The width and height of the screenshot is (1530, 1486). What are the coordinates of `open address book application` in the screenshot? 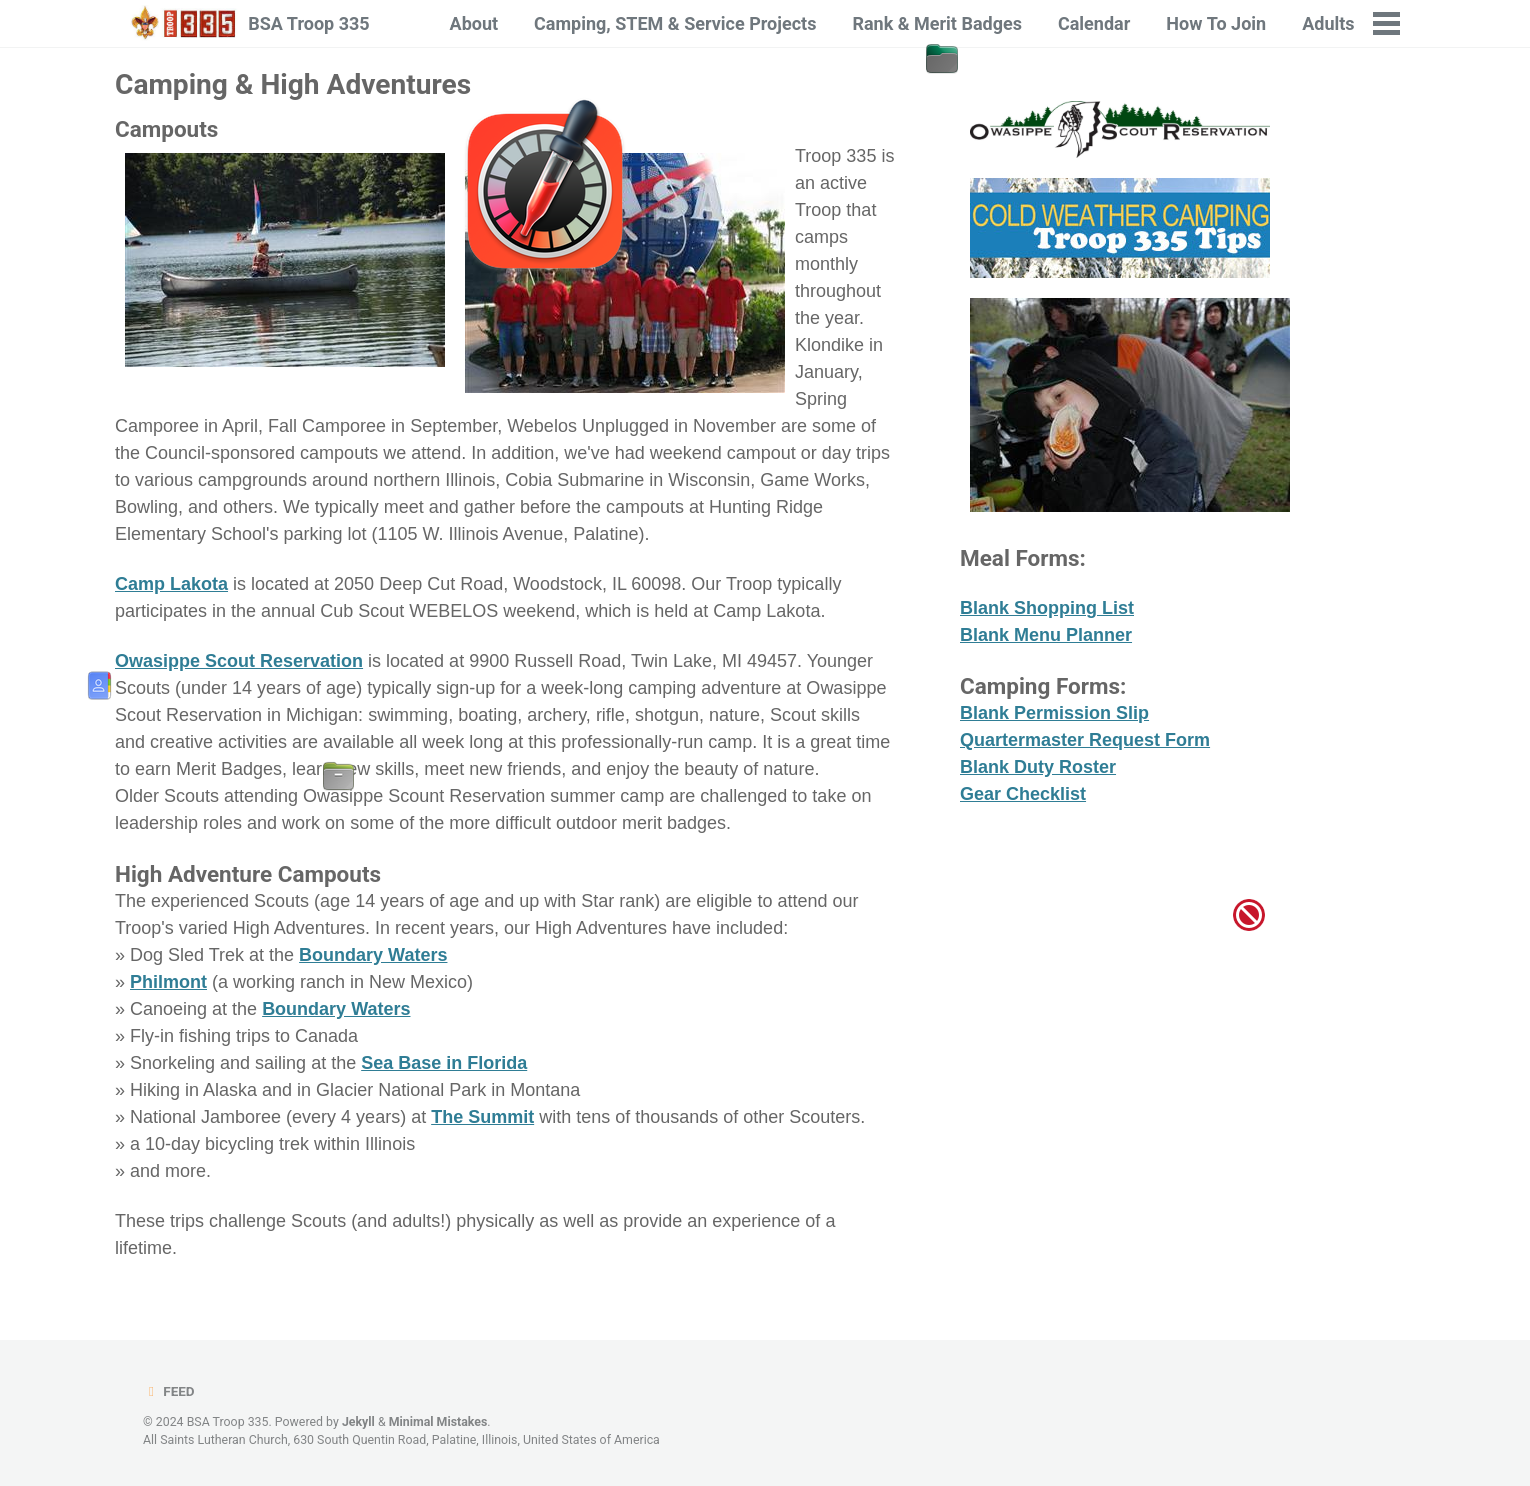 It's located at (99, 685).